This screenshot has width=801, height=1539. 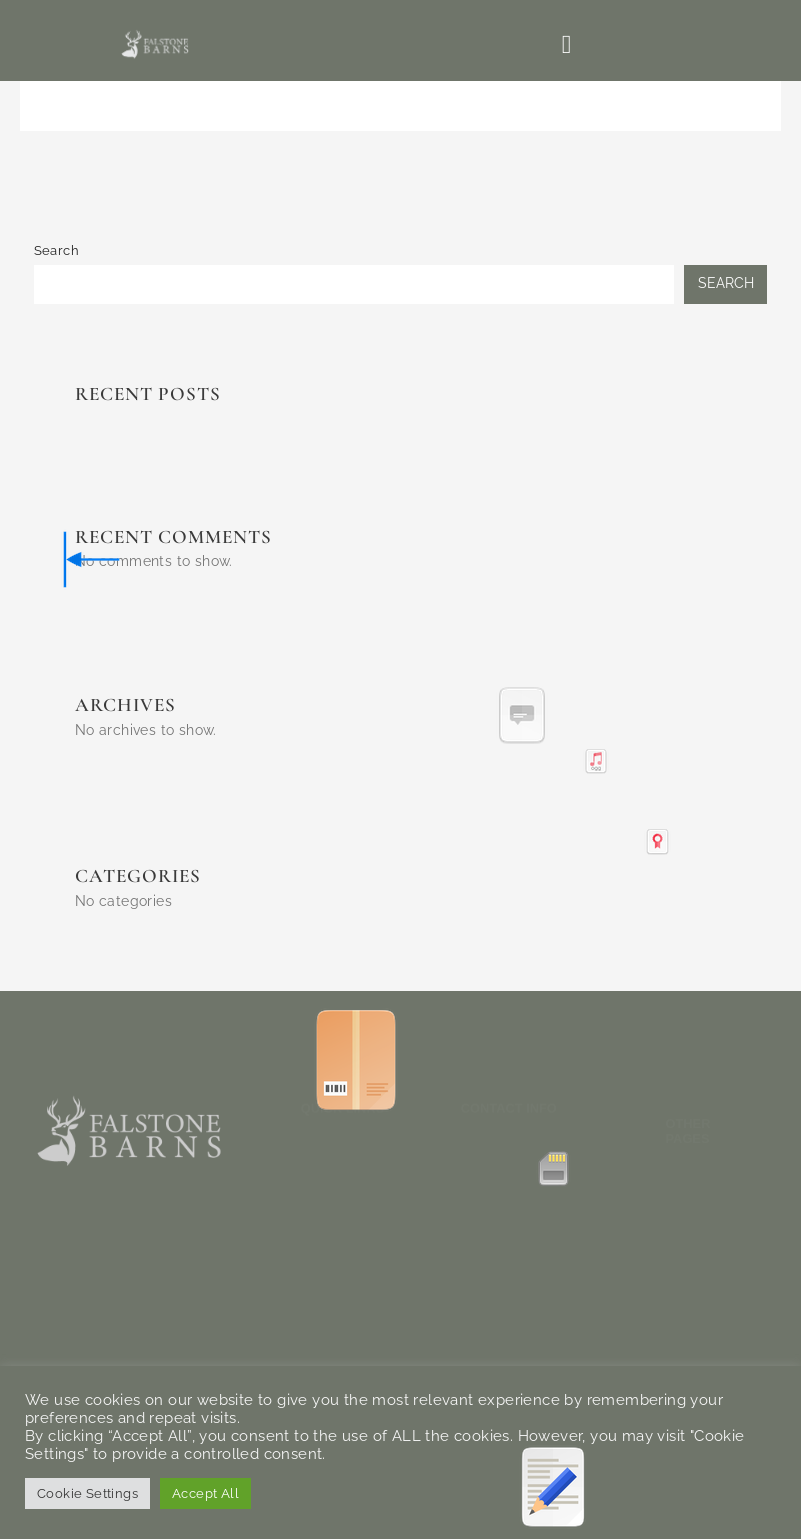 I want to click on a SAMI subtitle or caption file, so click(x=522, y=715).